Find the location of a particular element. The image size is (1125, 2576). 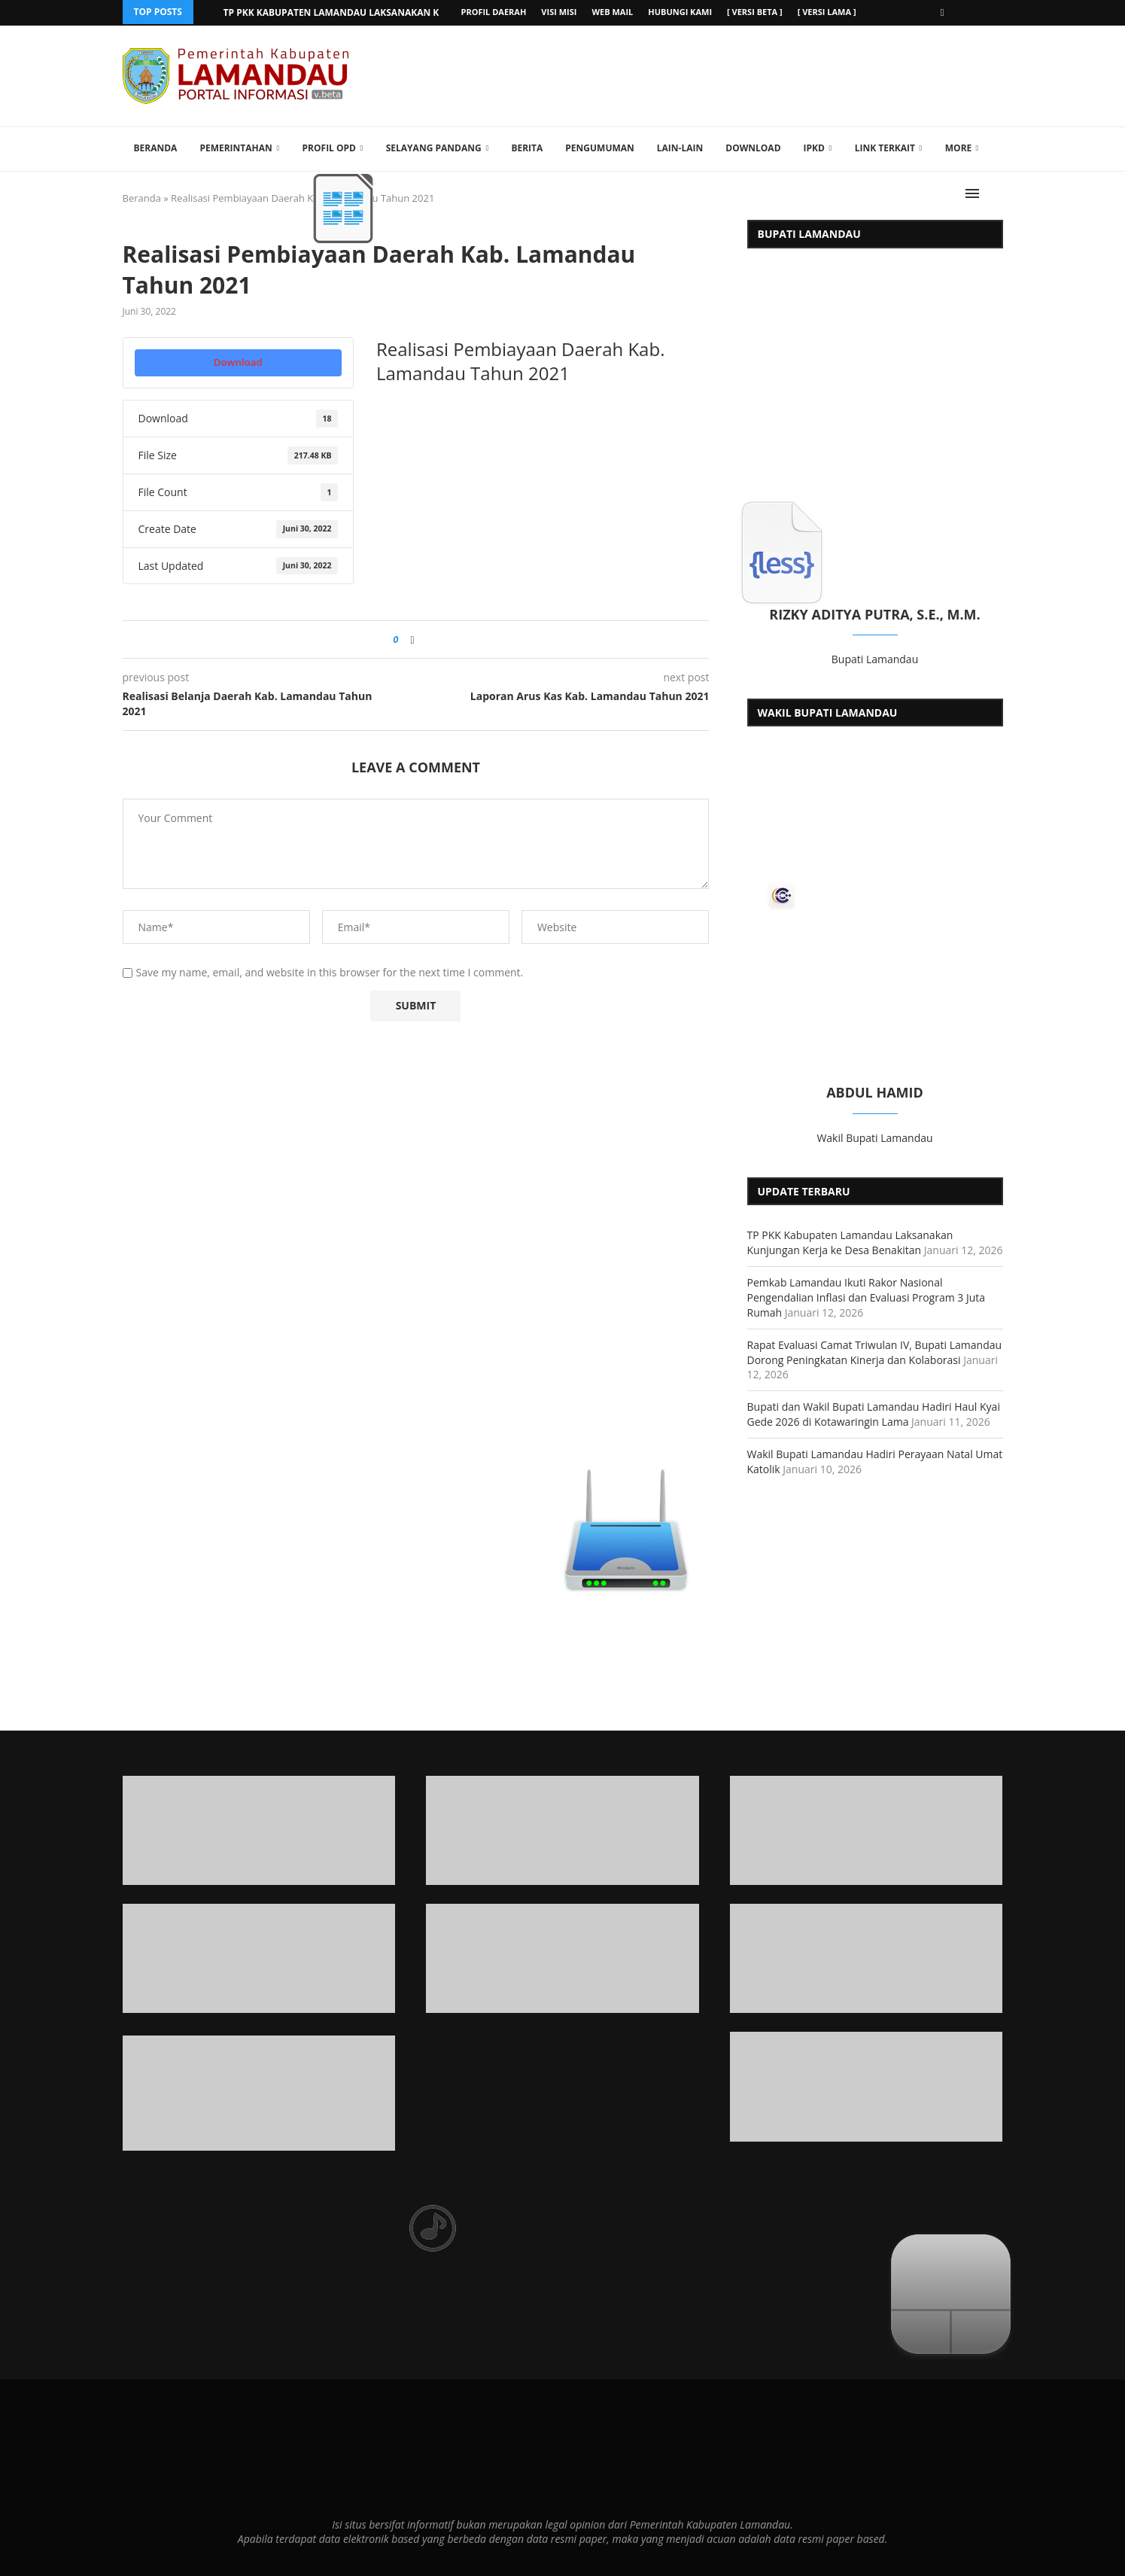

open cantata music player is located at coordinates (433, 2228).